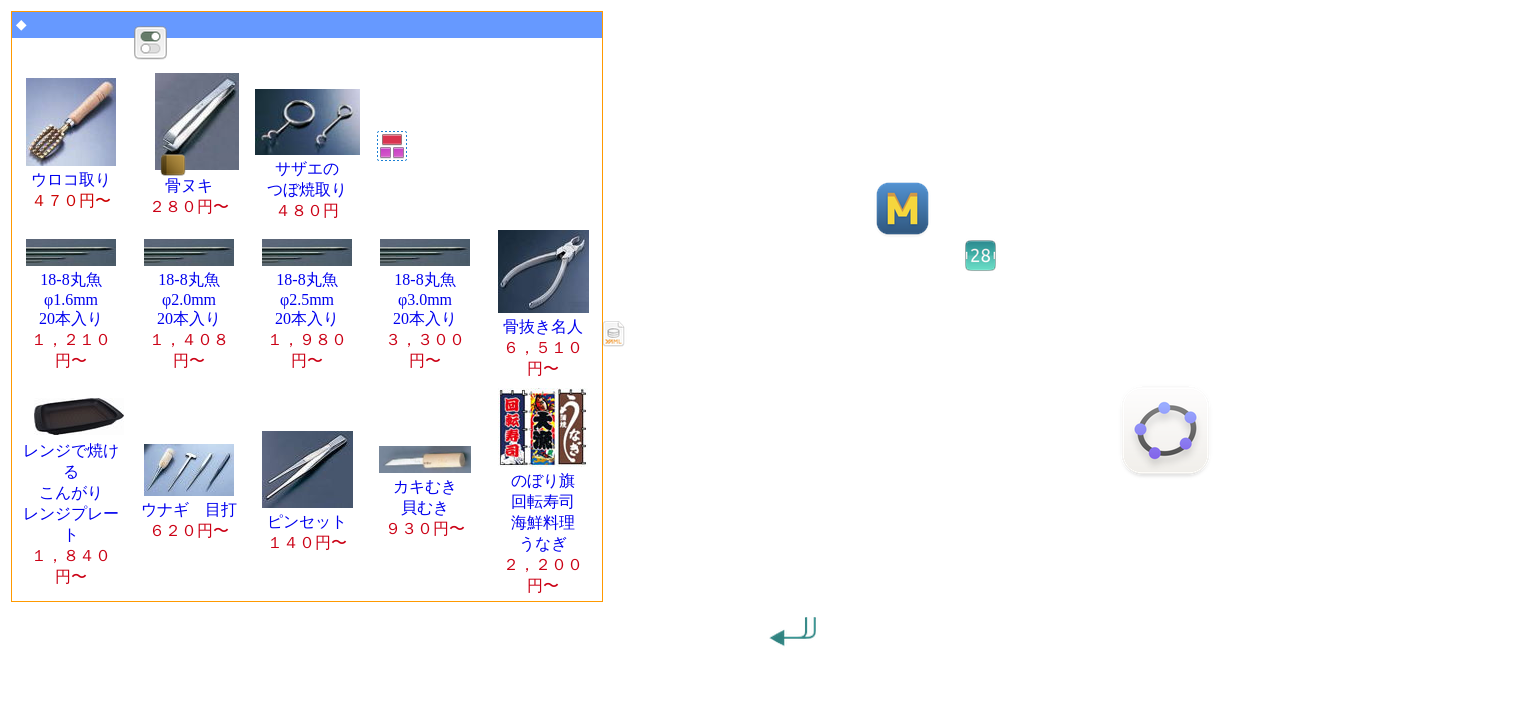 This screenshot has height=720, width=1514. I want to click on select all items in the current view, so click(392, 146).